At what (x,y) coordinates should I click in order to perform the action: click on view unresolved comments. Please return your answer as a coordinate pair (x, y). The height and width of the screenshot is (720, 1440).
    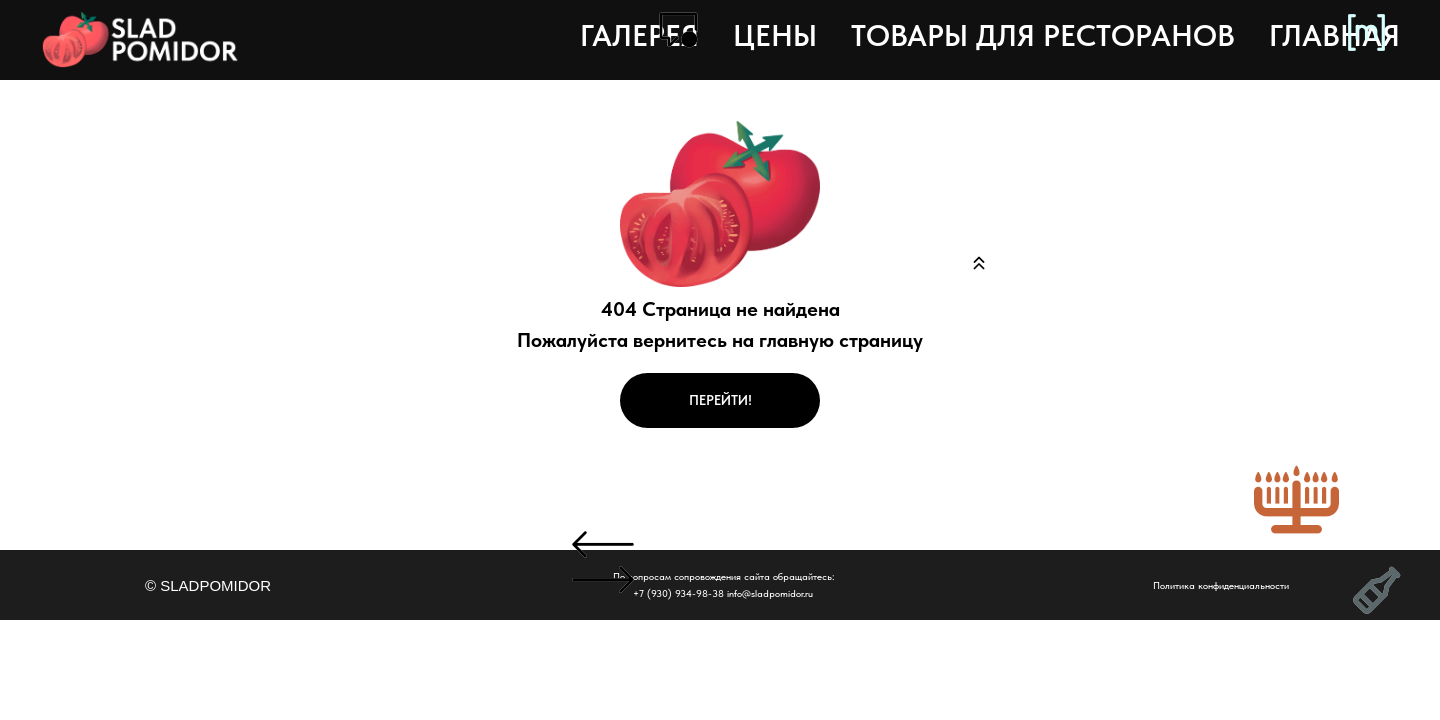
    Looking at the image, I should click on (678, 28).